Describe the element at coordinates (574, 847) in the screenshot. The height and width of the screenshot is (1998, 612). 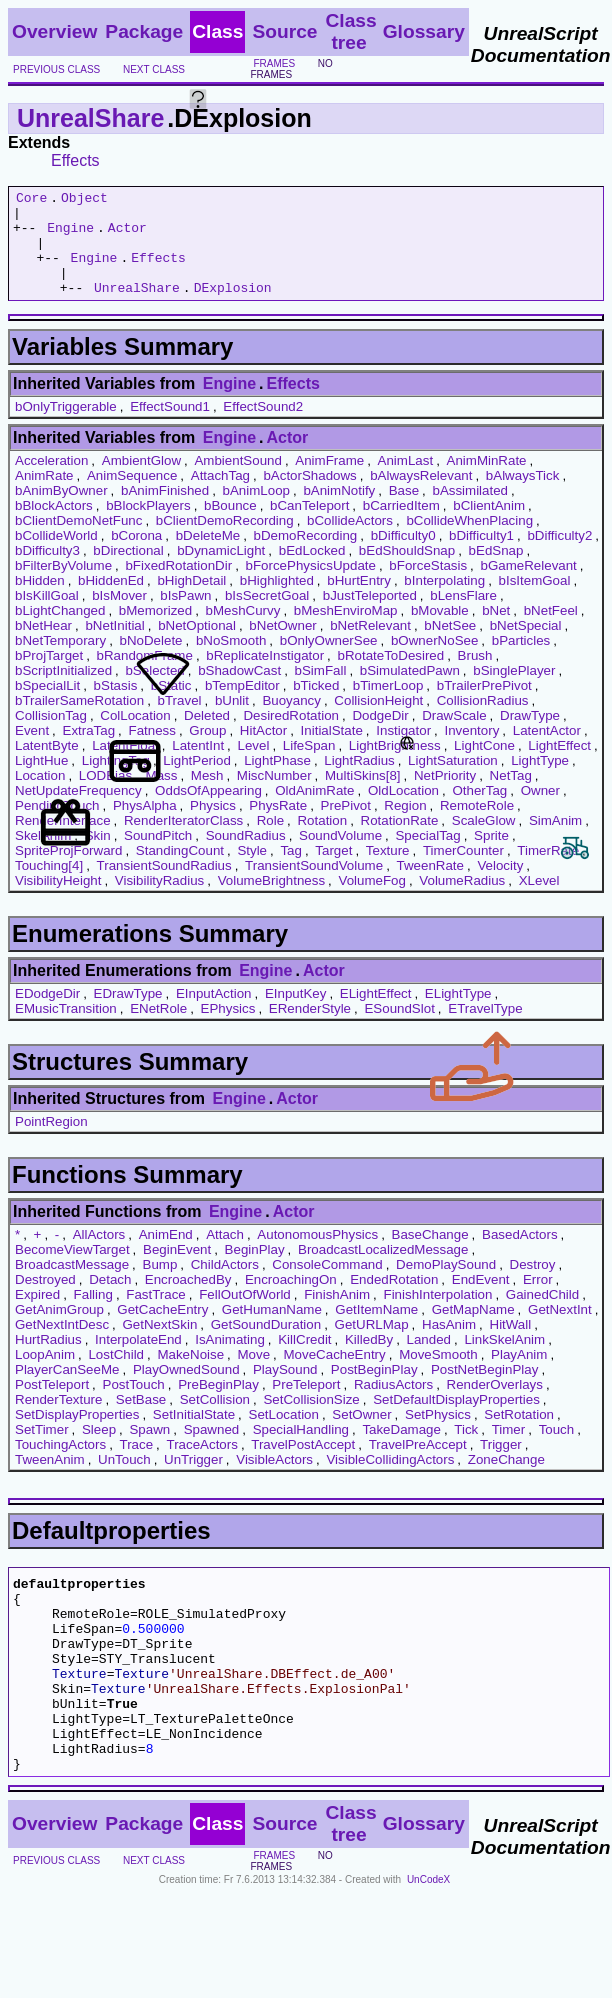
I see `access farming or agricultural features` at that location.